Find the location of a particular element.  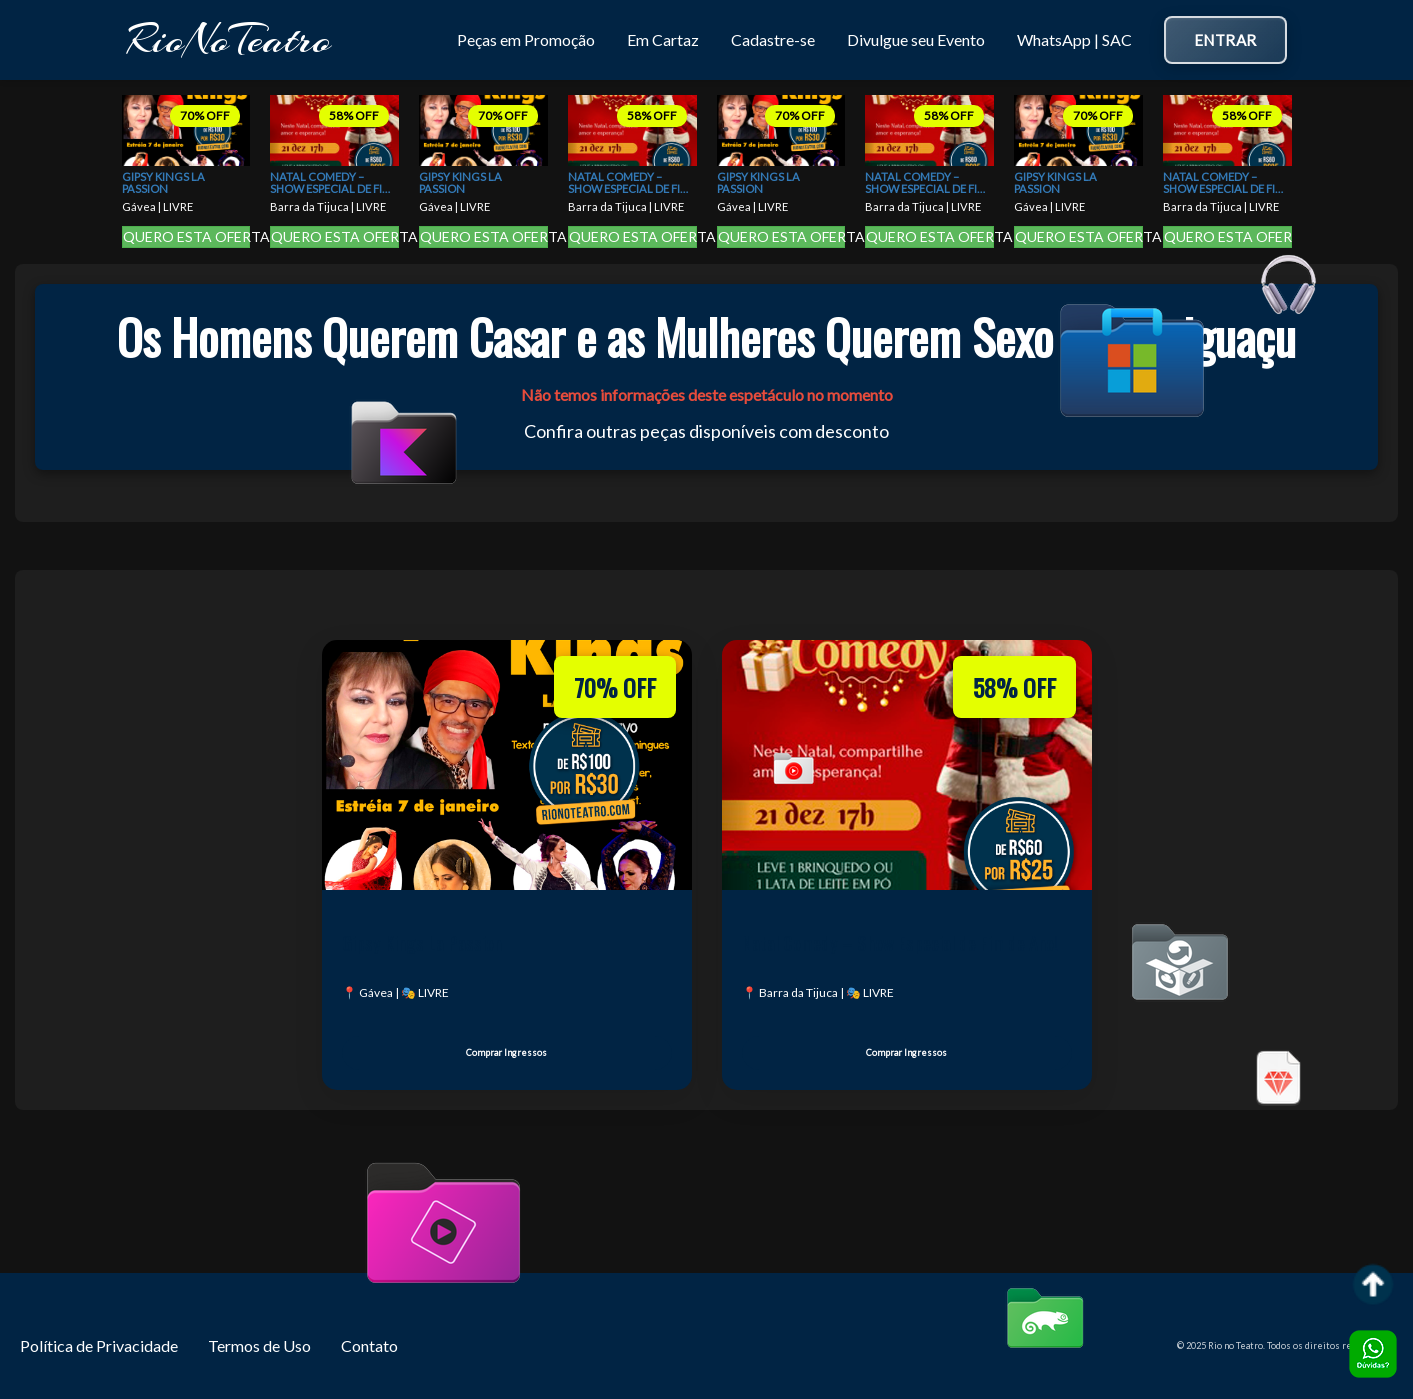

open microsoft store downloads folder is located at coordinates (1131, 364).